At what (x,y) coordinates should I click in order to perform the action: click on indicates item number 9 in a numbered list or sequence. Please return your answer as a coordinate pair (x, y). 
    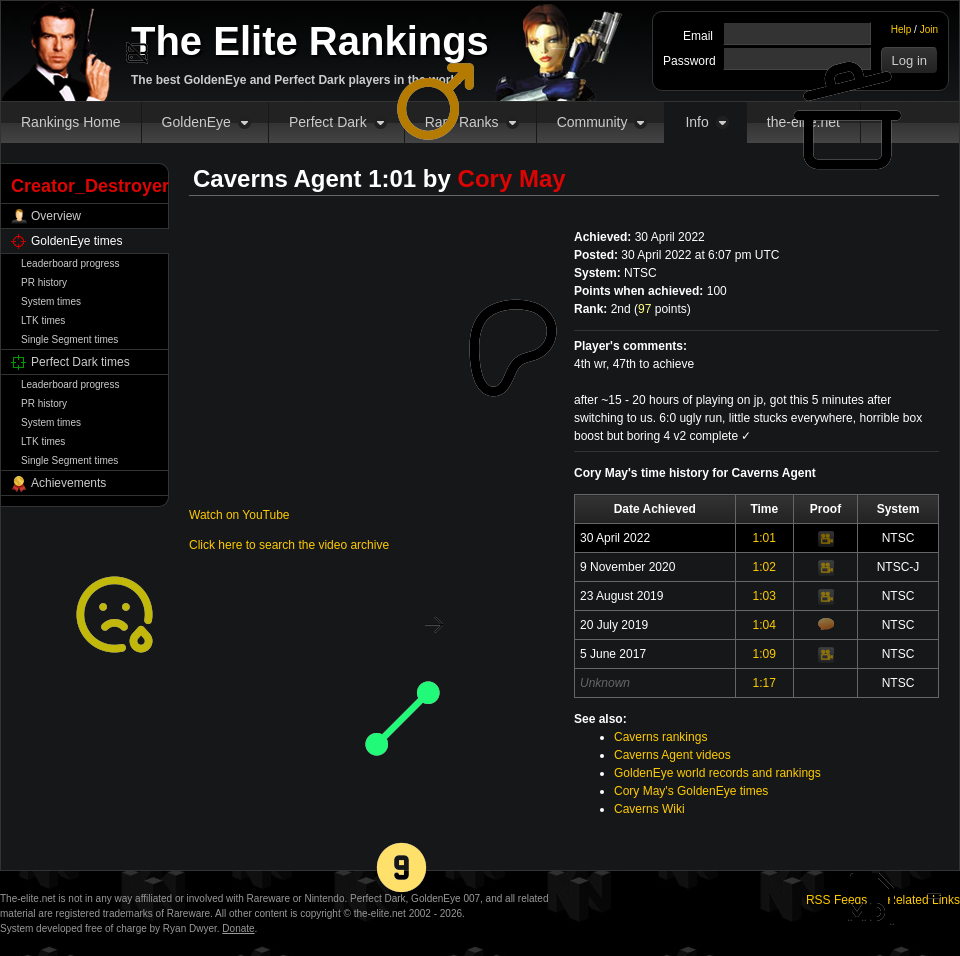
    Looking at the image, I should click on (401, 867).